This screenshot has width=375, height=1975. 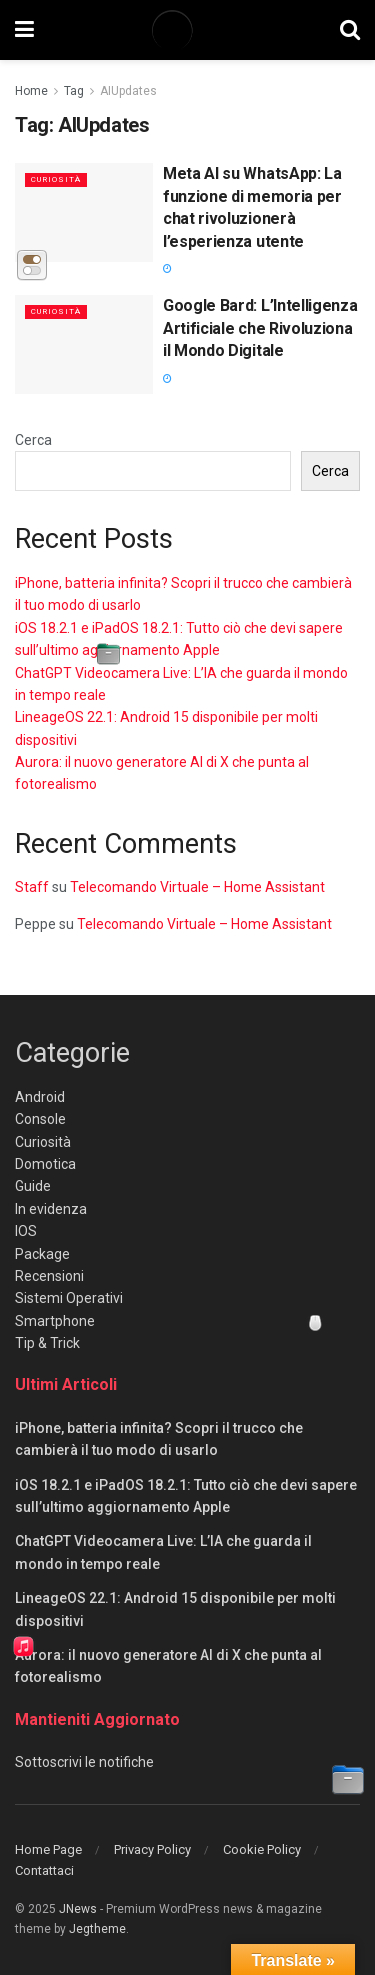 I want to click on open the file manager, so click(x=108, y=653).